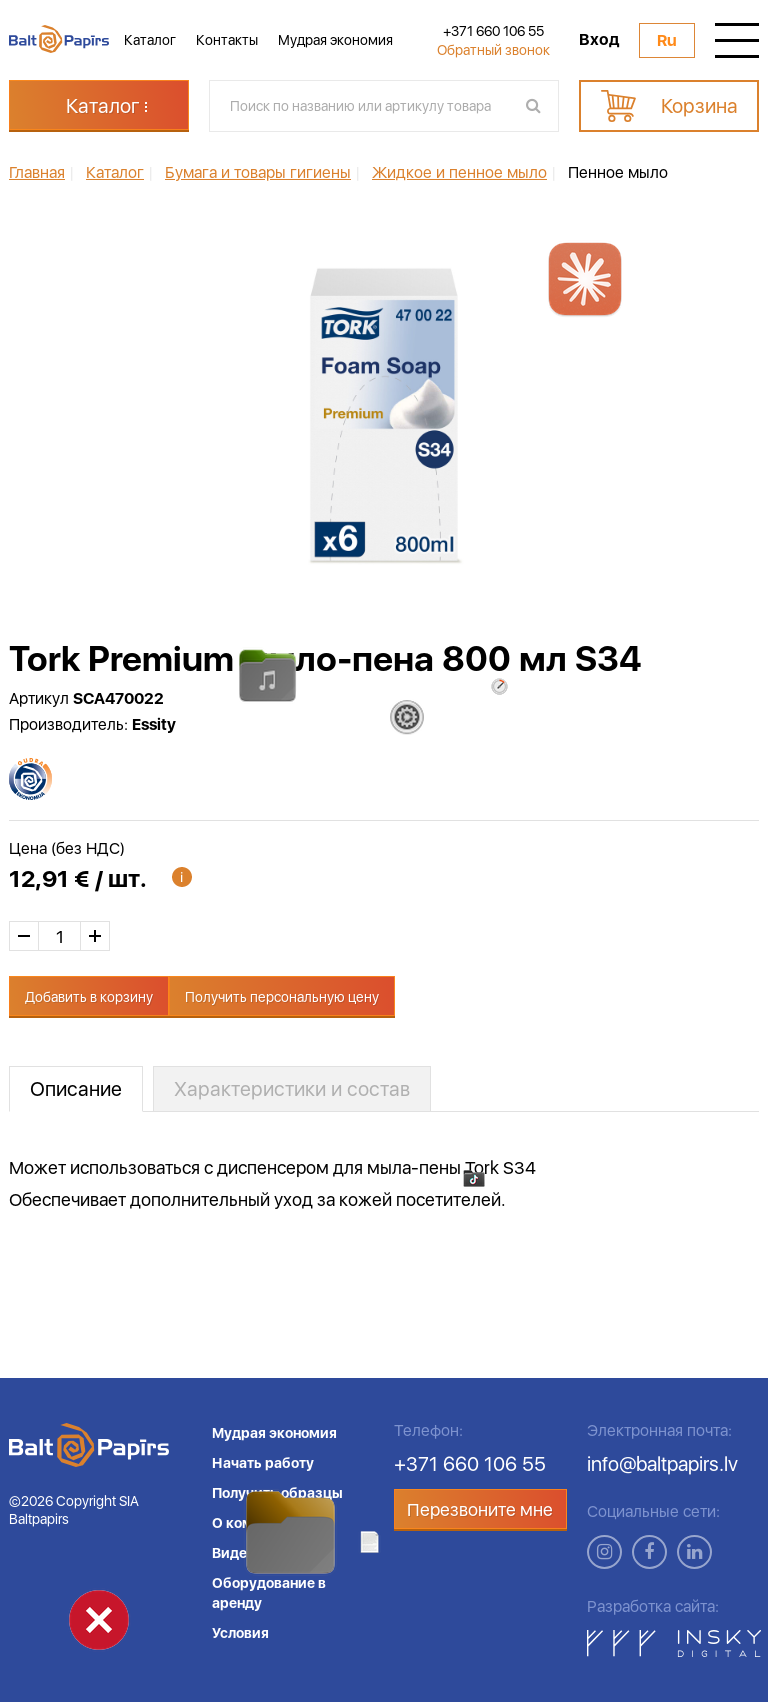 This screenshot has width=768, height=1702. What do you see at coordinates (407, 717) in the screenshot?
I see `open settings or preferences` at bounding box center [407, 717].